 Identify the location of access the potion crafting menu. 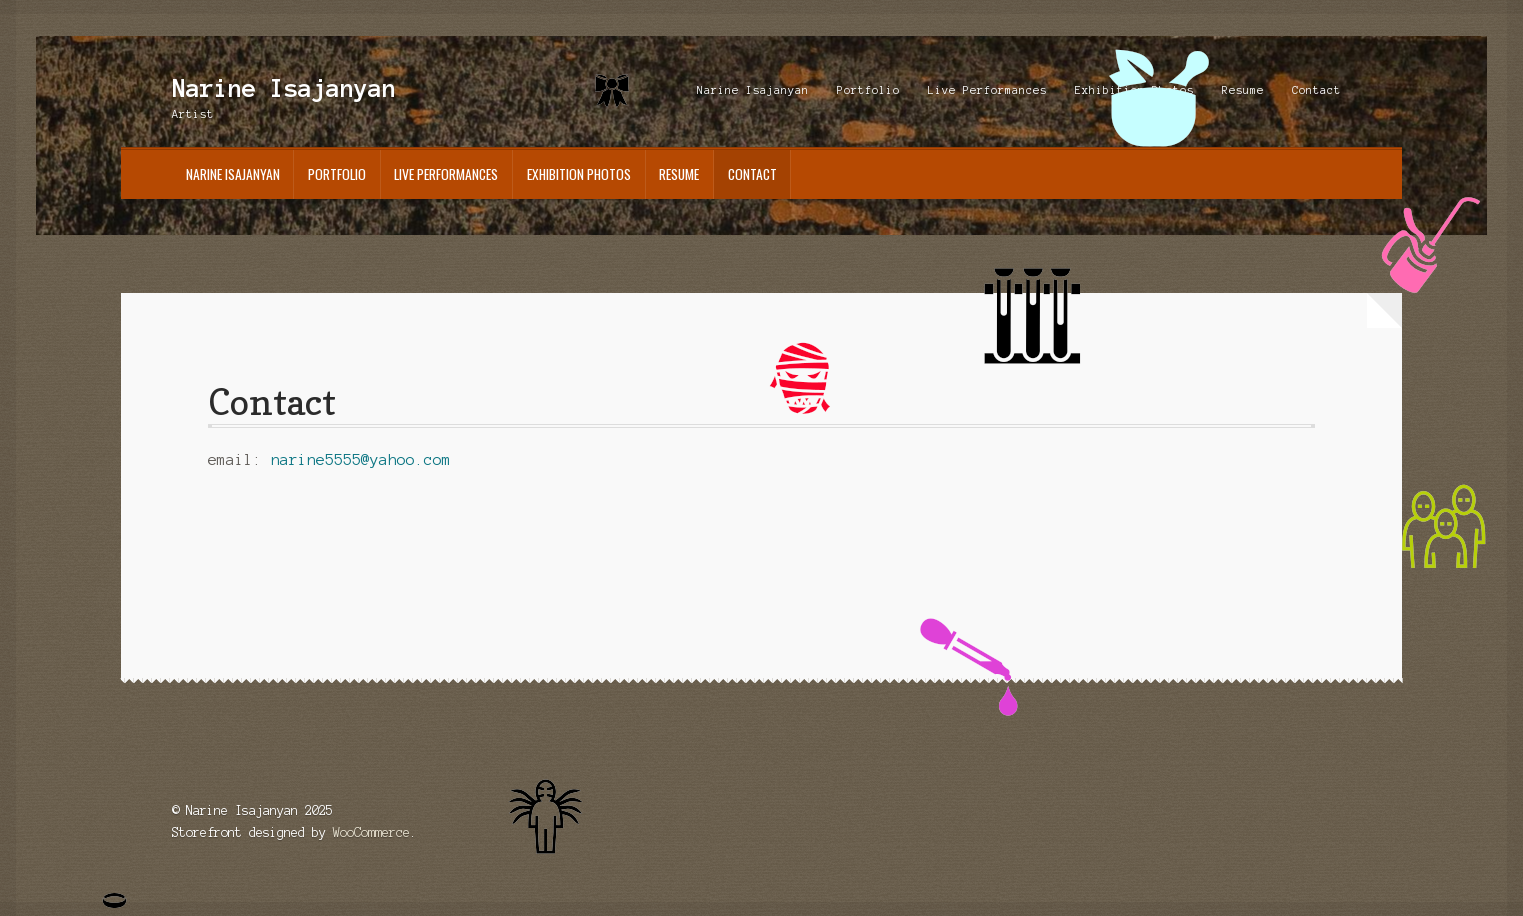
(1159, 98).